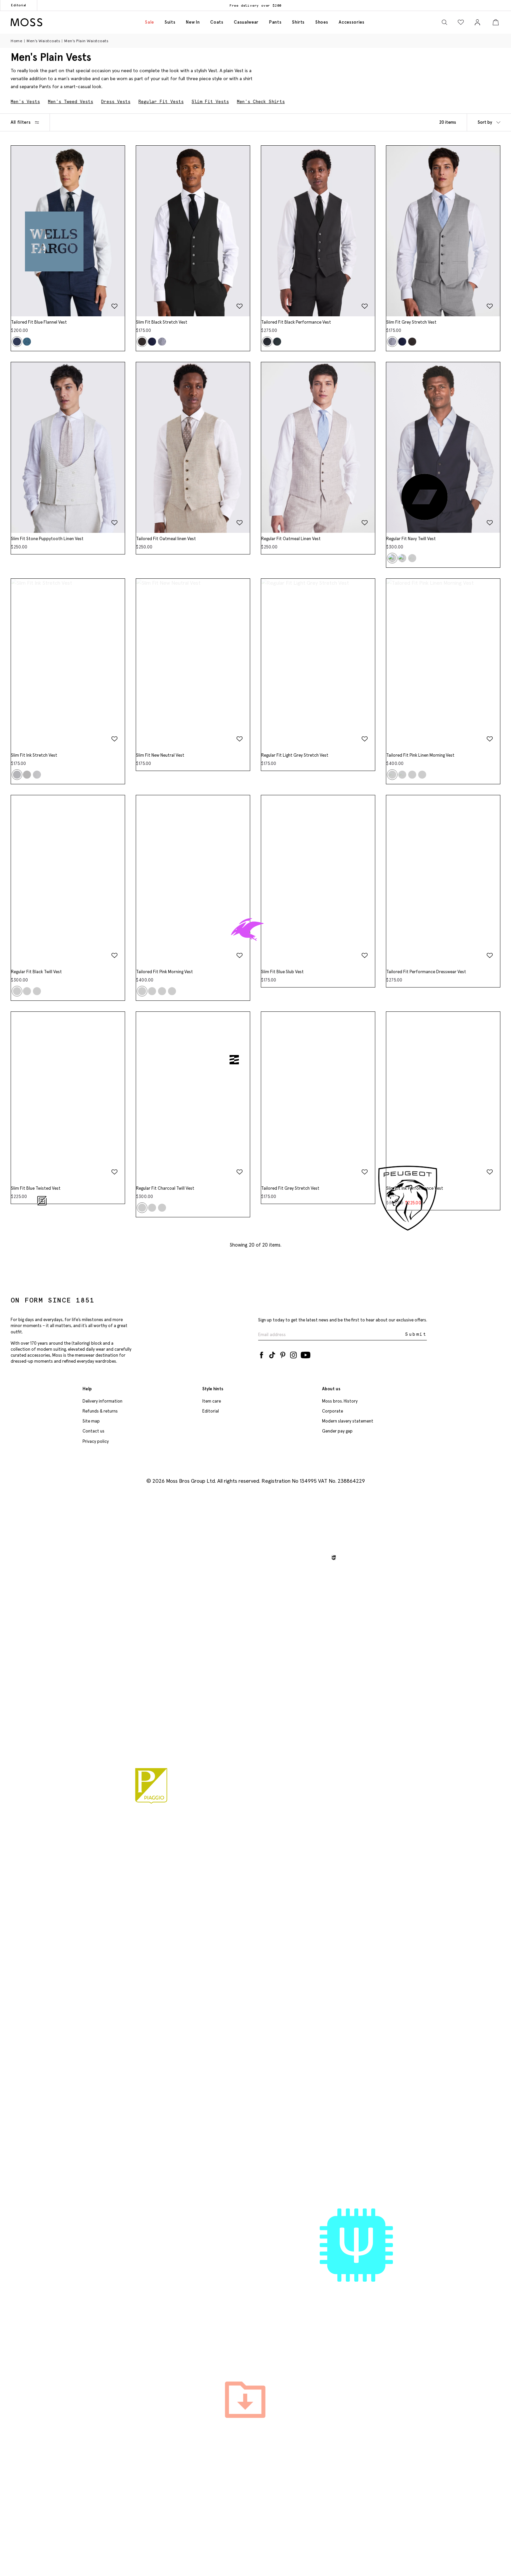 The image size is (511, 2576). Describe the element at coordinates (245, 2400) in the screenshot. I see `download folder contents` at that location.